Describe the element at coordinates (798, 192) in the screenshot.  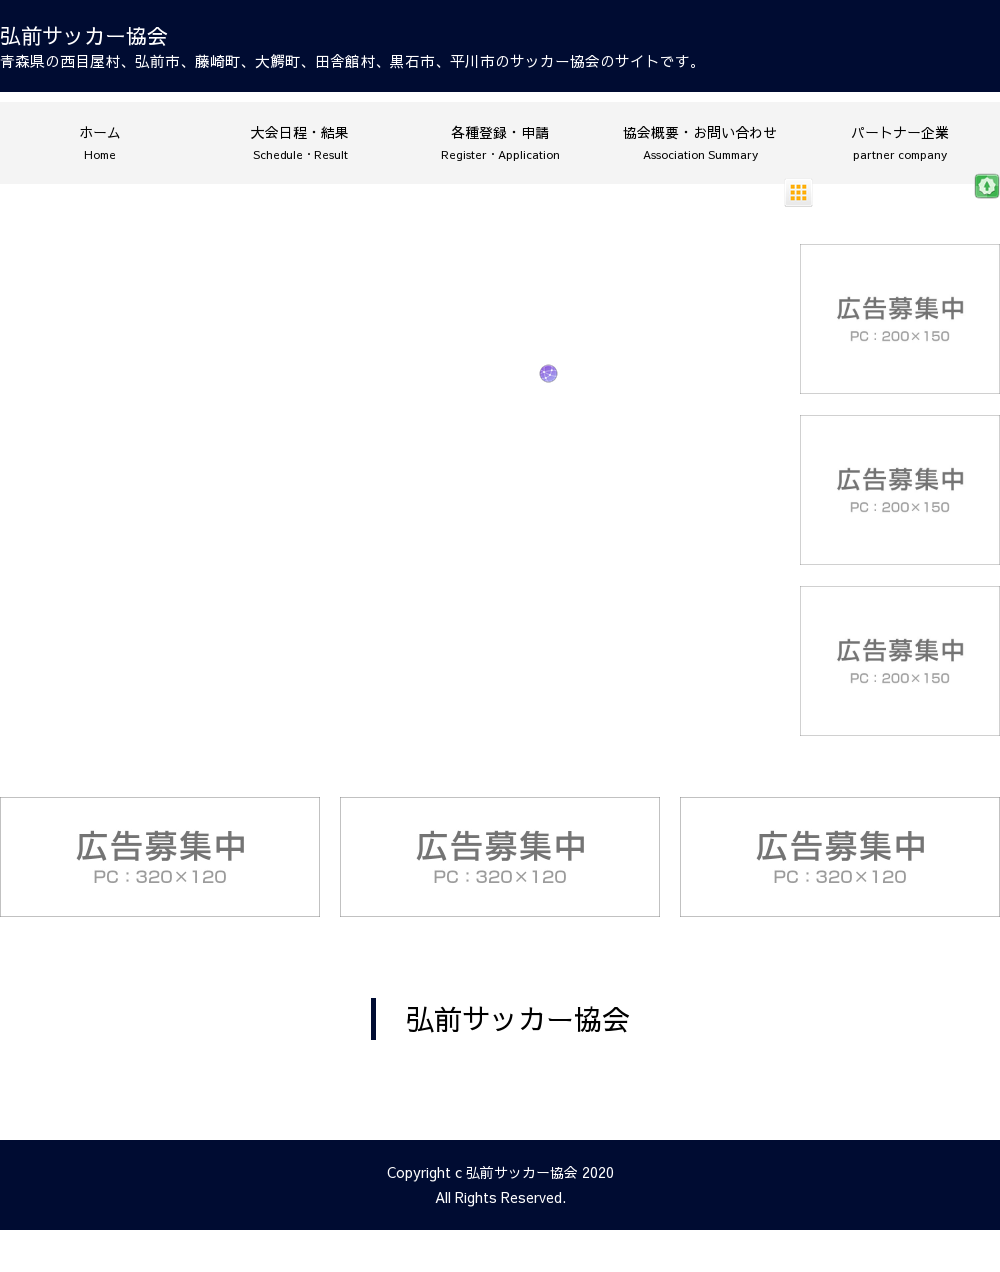
I see `view items in grid layout` at that location.